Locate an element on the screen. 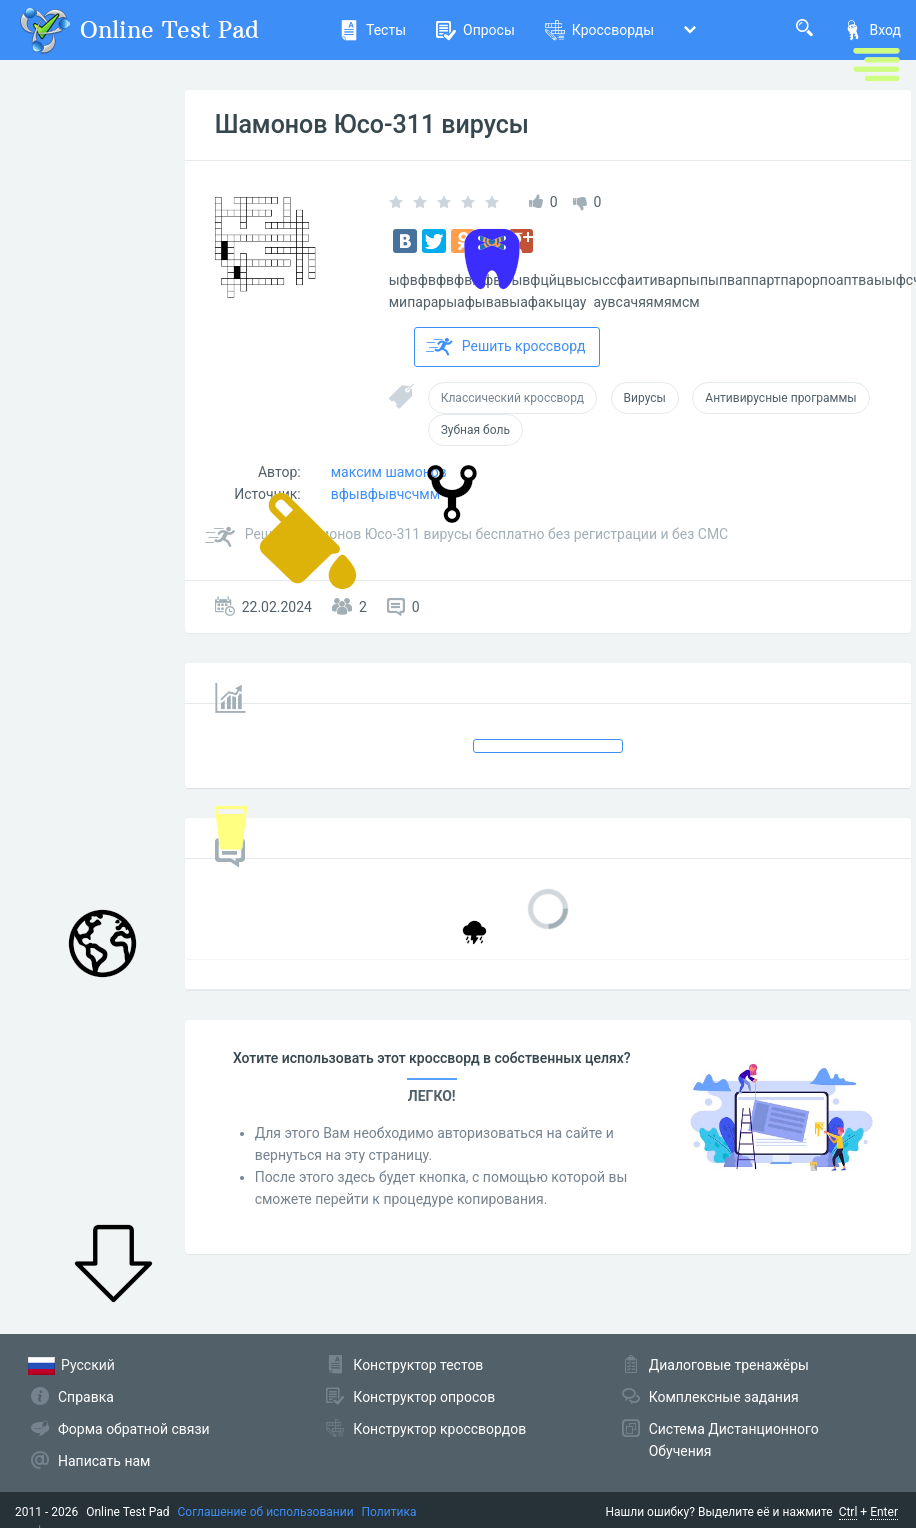 The image size is (916, 1528). download a file or content is located at coordinates (113, 1260).